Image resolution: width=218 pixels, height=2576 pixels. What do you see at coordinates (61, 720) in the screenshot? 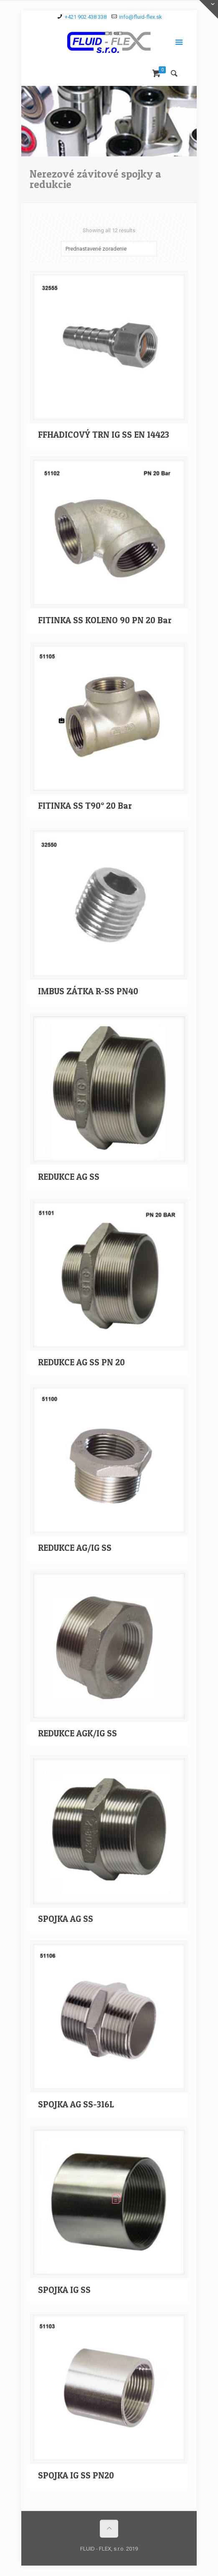
I see `access AI assistant or chatbot features` at bounding box center [61, 720].